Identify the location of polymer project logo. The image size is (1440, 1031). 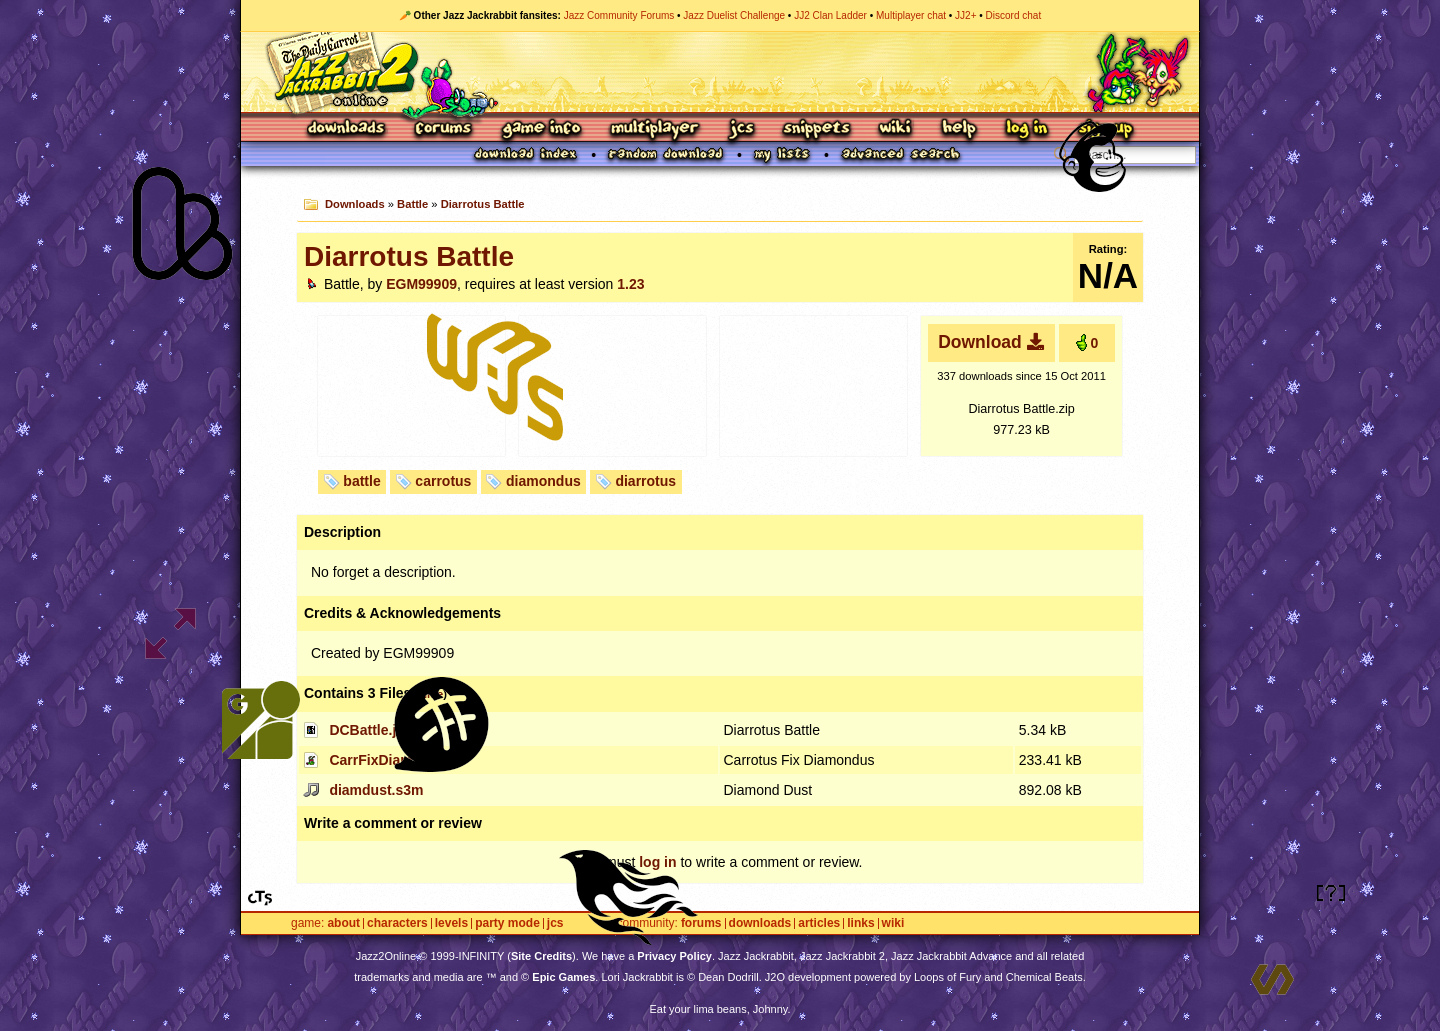
(1272, 979).